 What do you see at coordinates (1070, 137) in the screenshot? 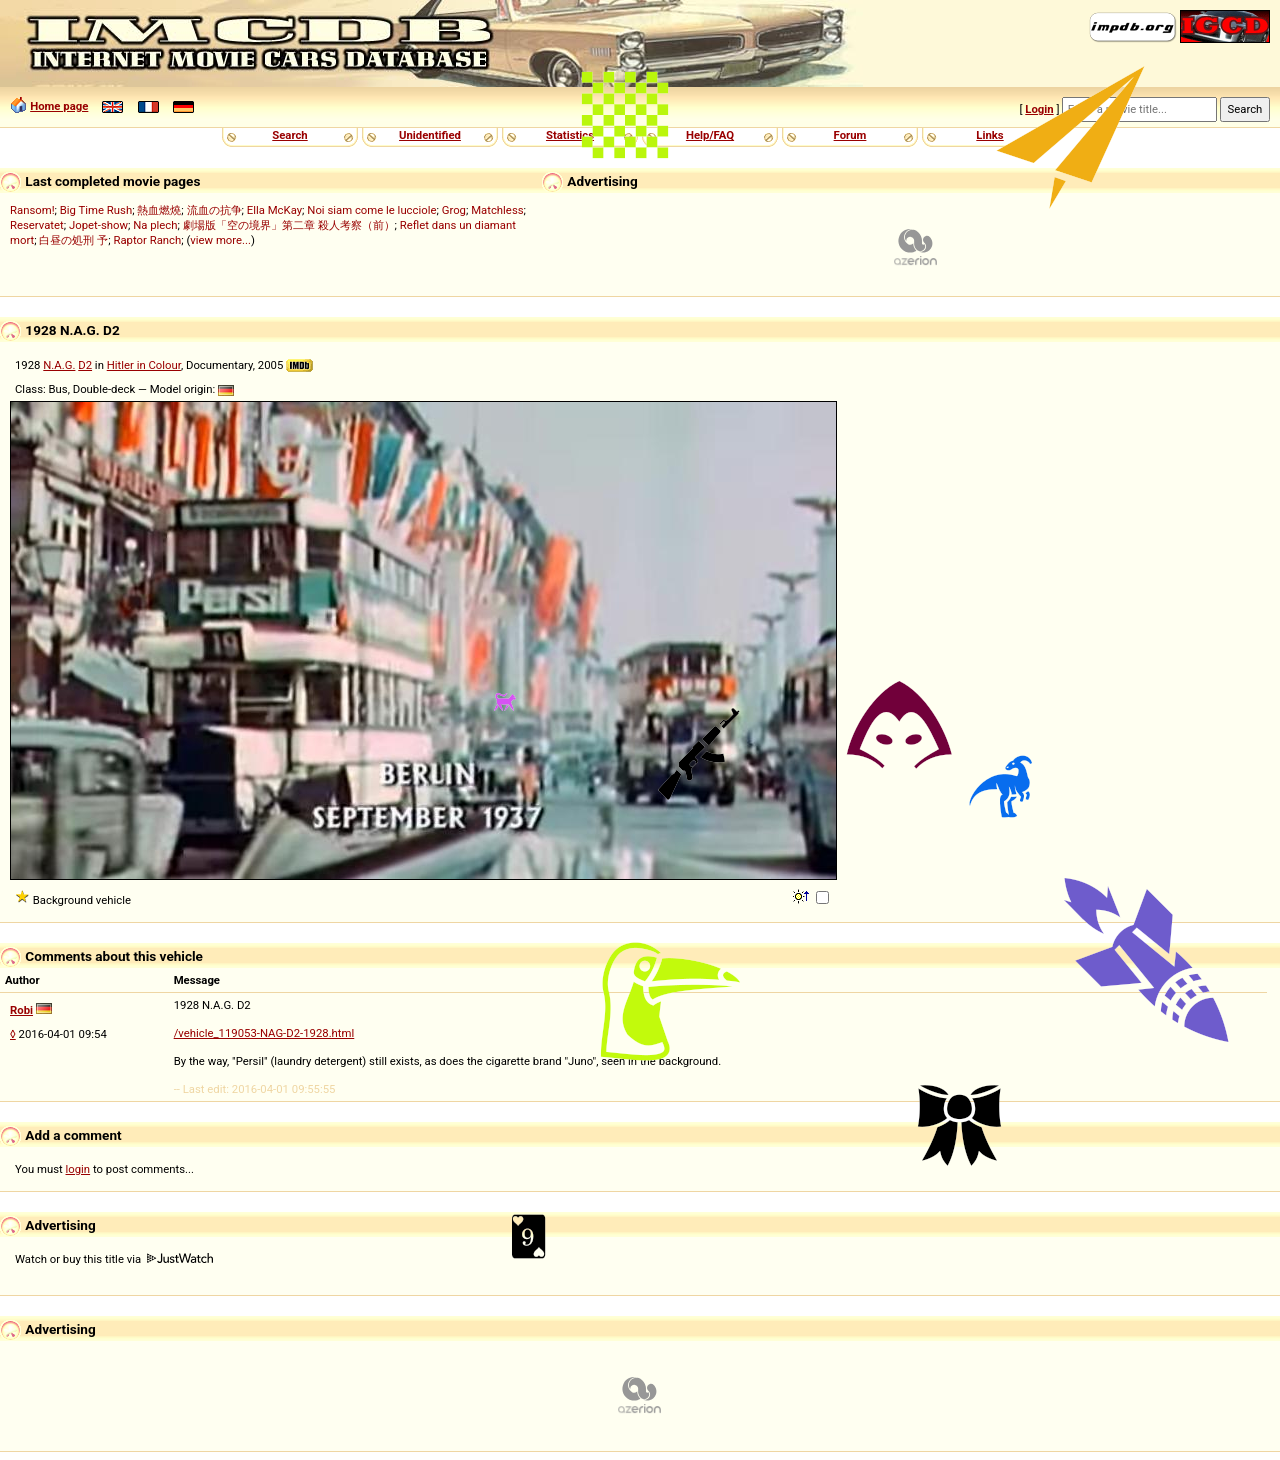
I see `send a message` at bounding box center [1070, 137].